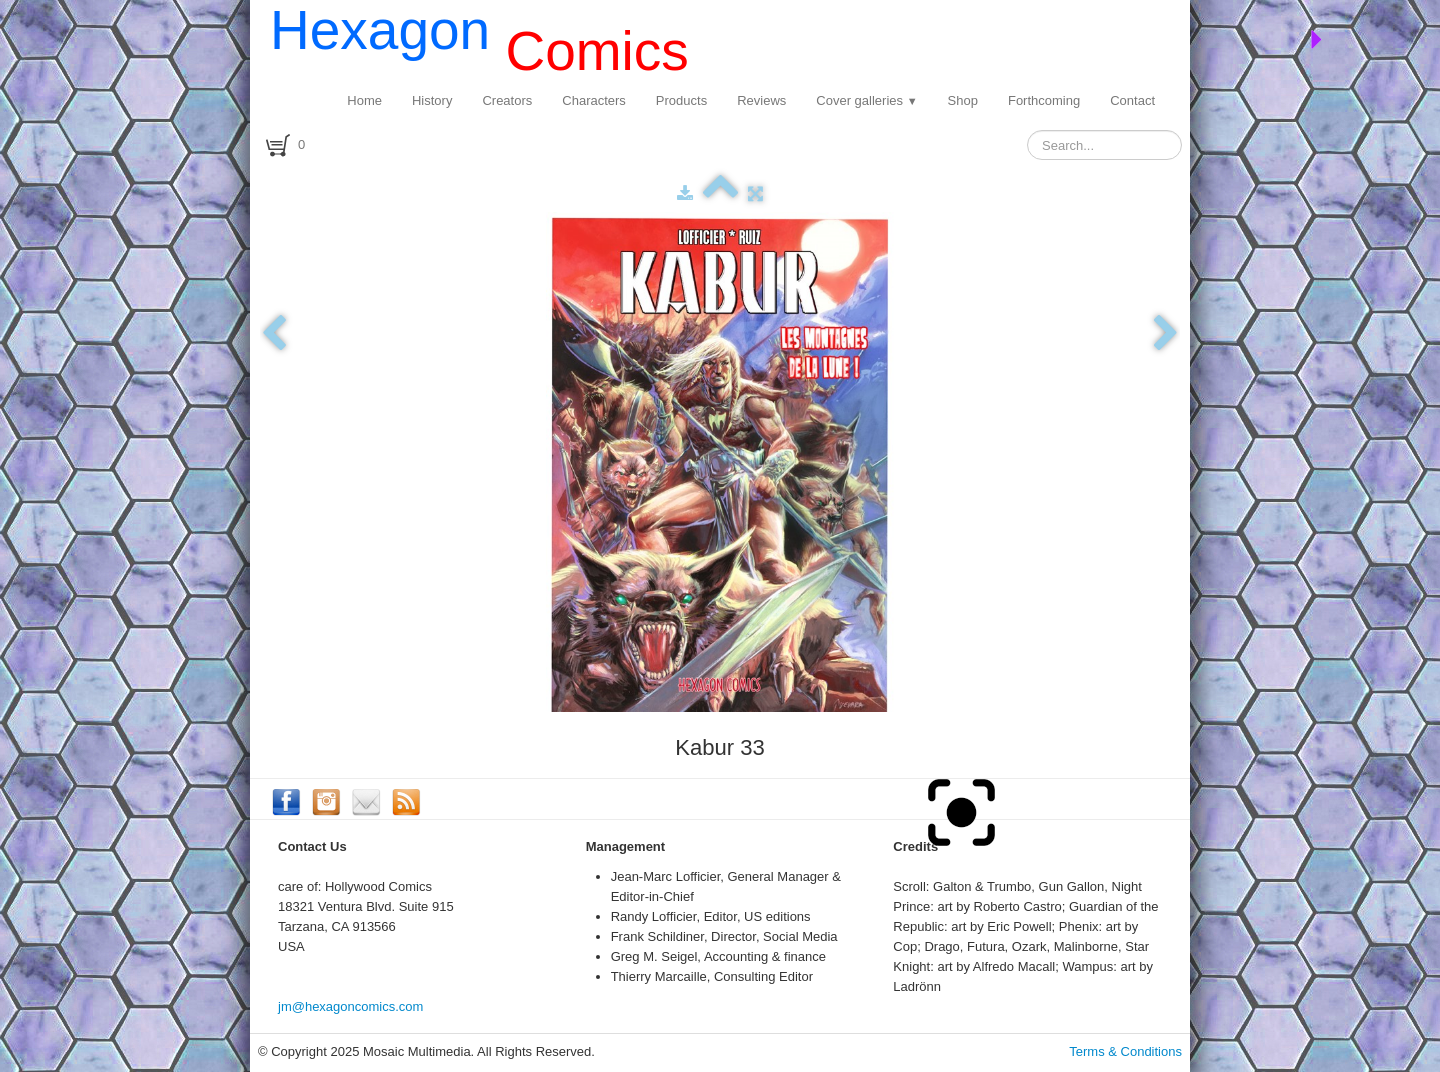 This screenshot has height=1072, width=1440. Describe the element at coordinates (961, 812) in the screenshot. I see `capture a photo or screenshot` at that location.